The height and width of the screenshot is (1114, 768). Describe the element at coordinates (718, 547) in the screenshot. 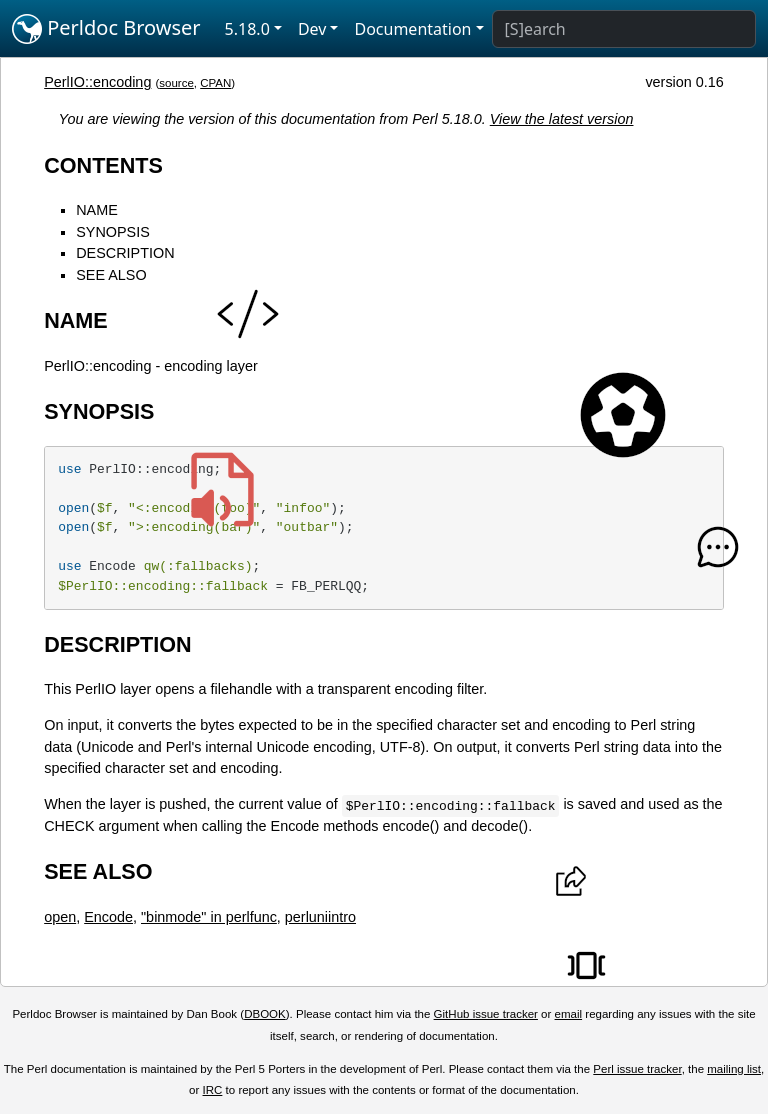

I see `open chat or messaging` at that location.